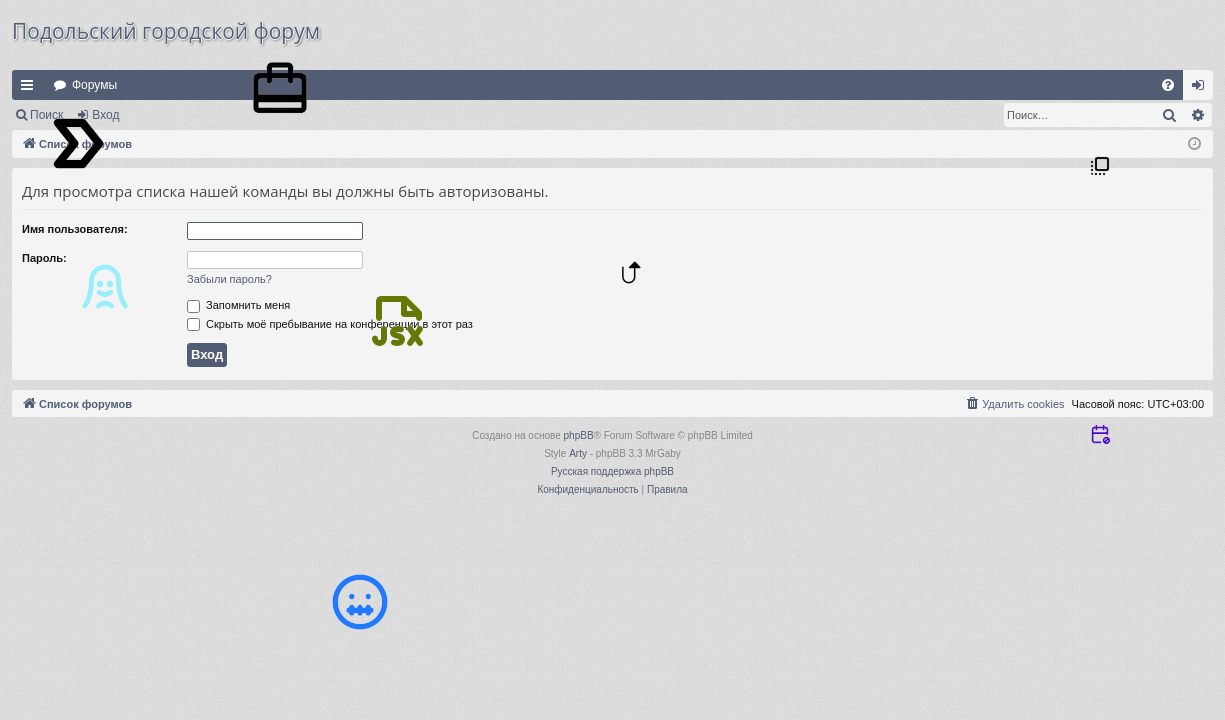 This screenshot has width=1225, height=720. I want to click on access travel documents or itinerary, so click(280, 89).